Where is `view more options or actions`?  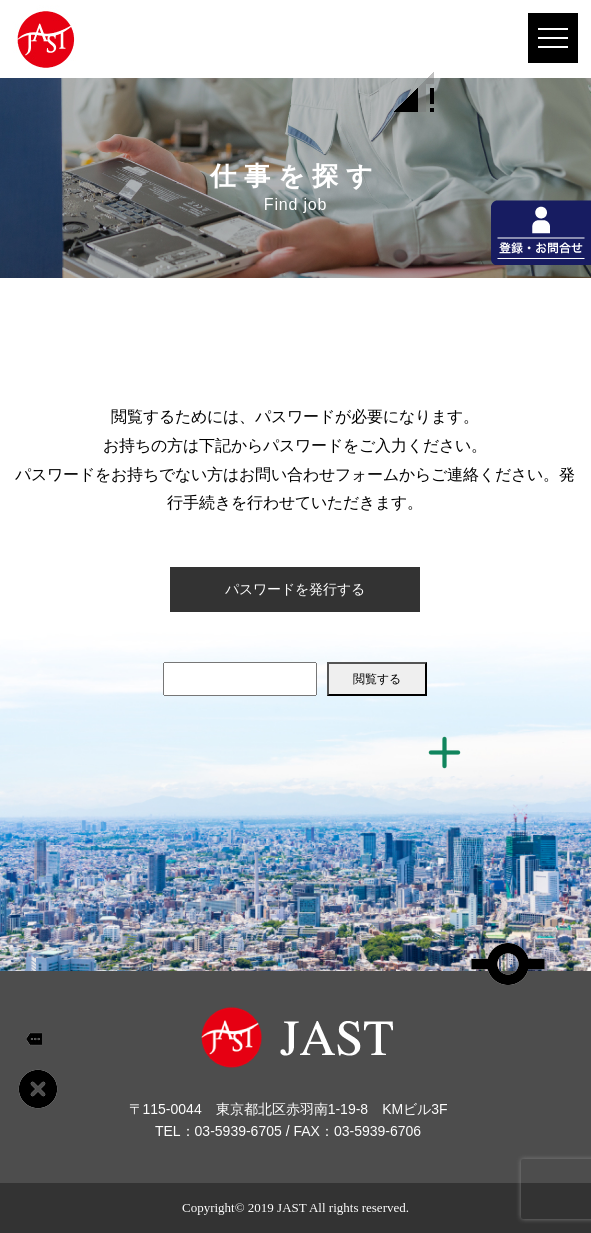
view more options or actions is located at coordinates (34, 1039).